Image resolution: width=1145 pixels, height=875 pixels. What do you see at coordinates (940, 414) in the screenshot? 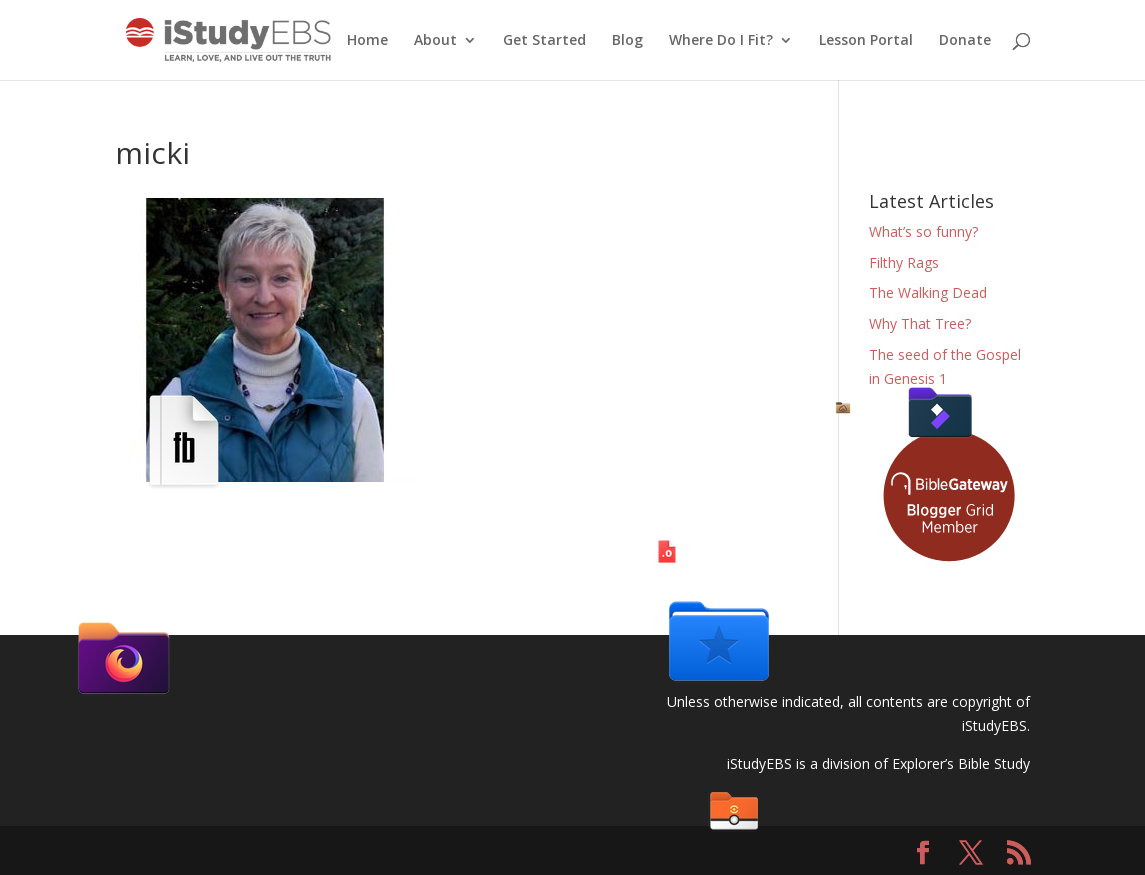
I see `open Wondershare FilmoraPro project folder` at bounding box center [940, 414].